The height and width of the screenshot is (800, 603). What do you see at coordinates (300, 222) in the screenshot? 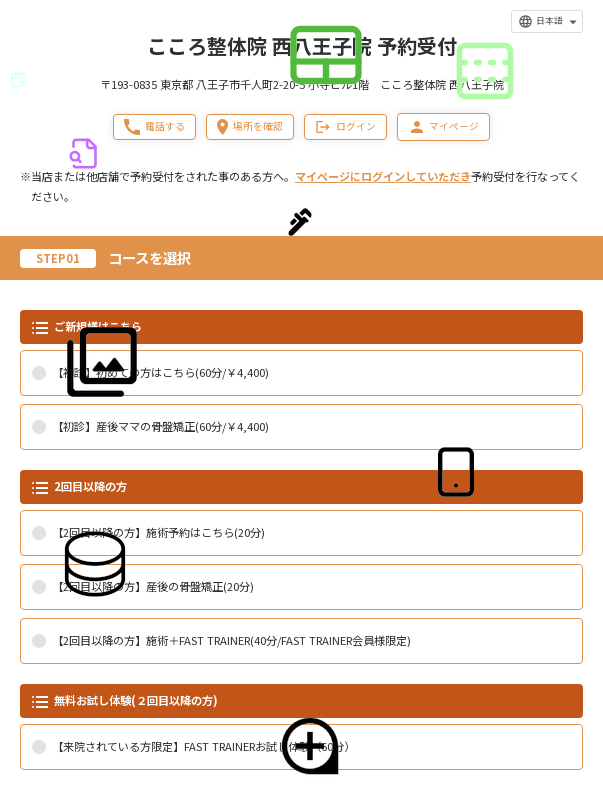
I see `access plumbing services or information` at bounding box center [300, 222].